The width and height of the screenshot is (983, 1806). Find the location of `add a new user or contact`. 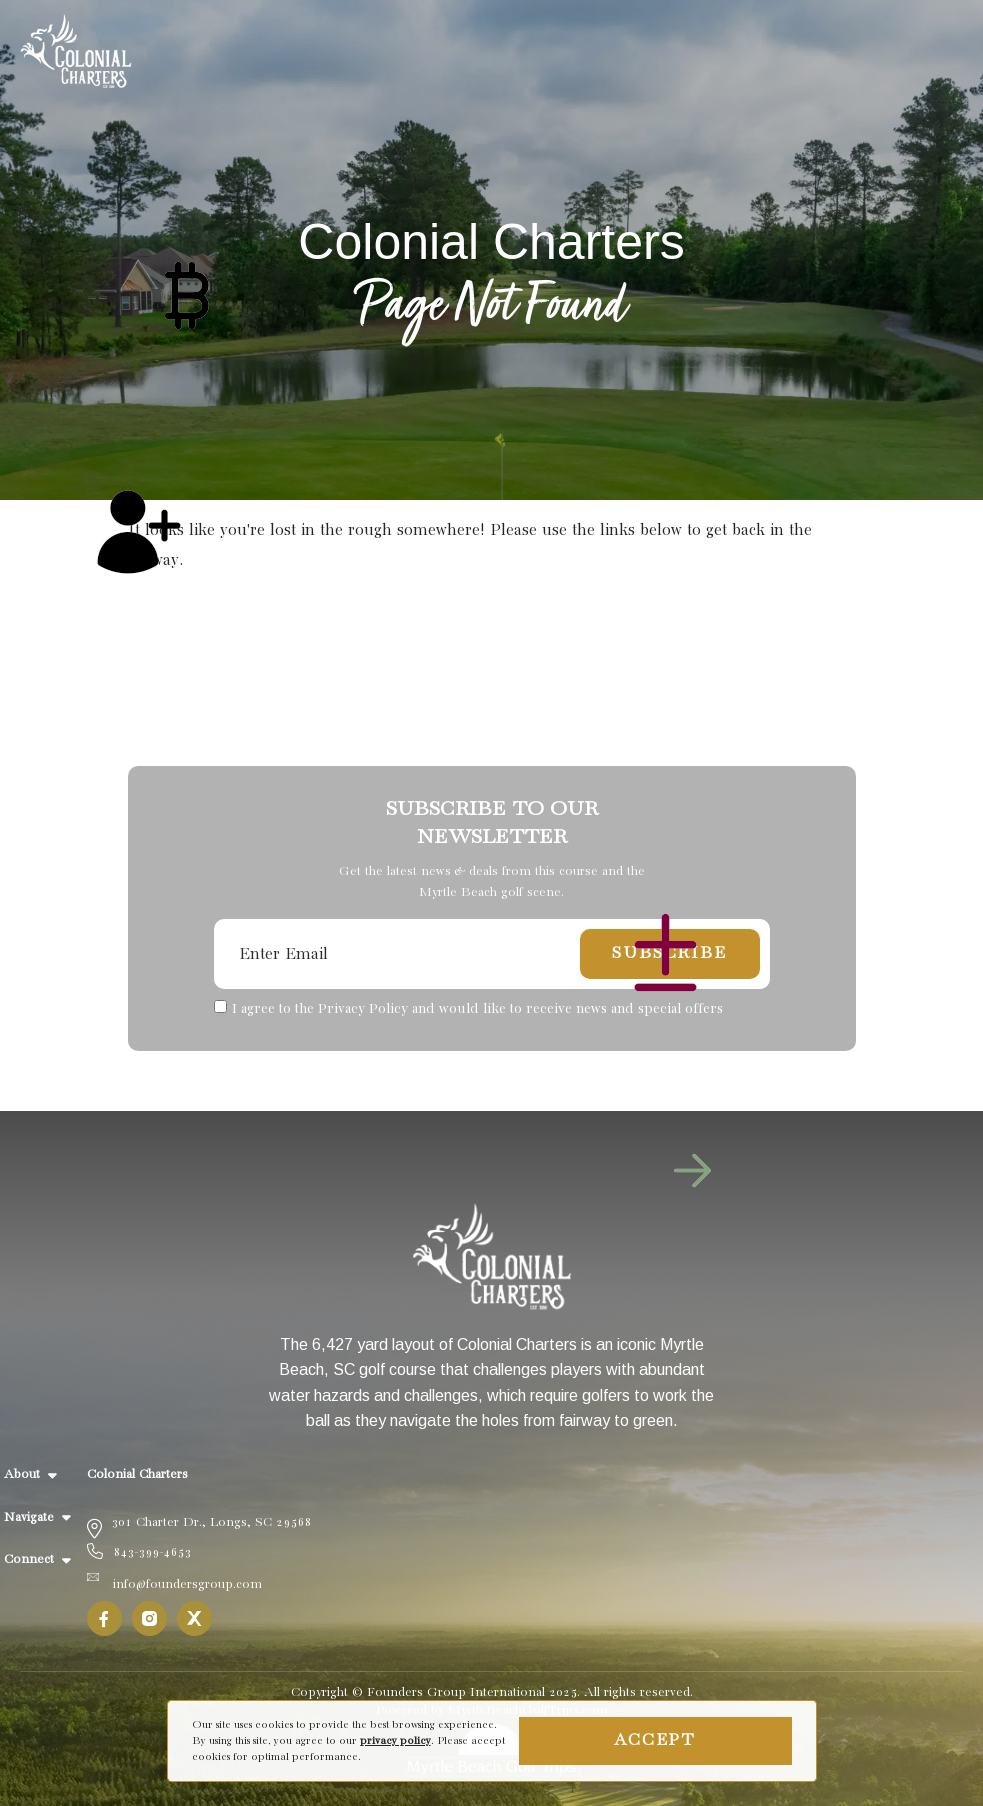

add a new user or contact is located at coordinates (139, 532).